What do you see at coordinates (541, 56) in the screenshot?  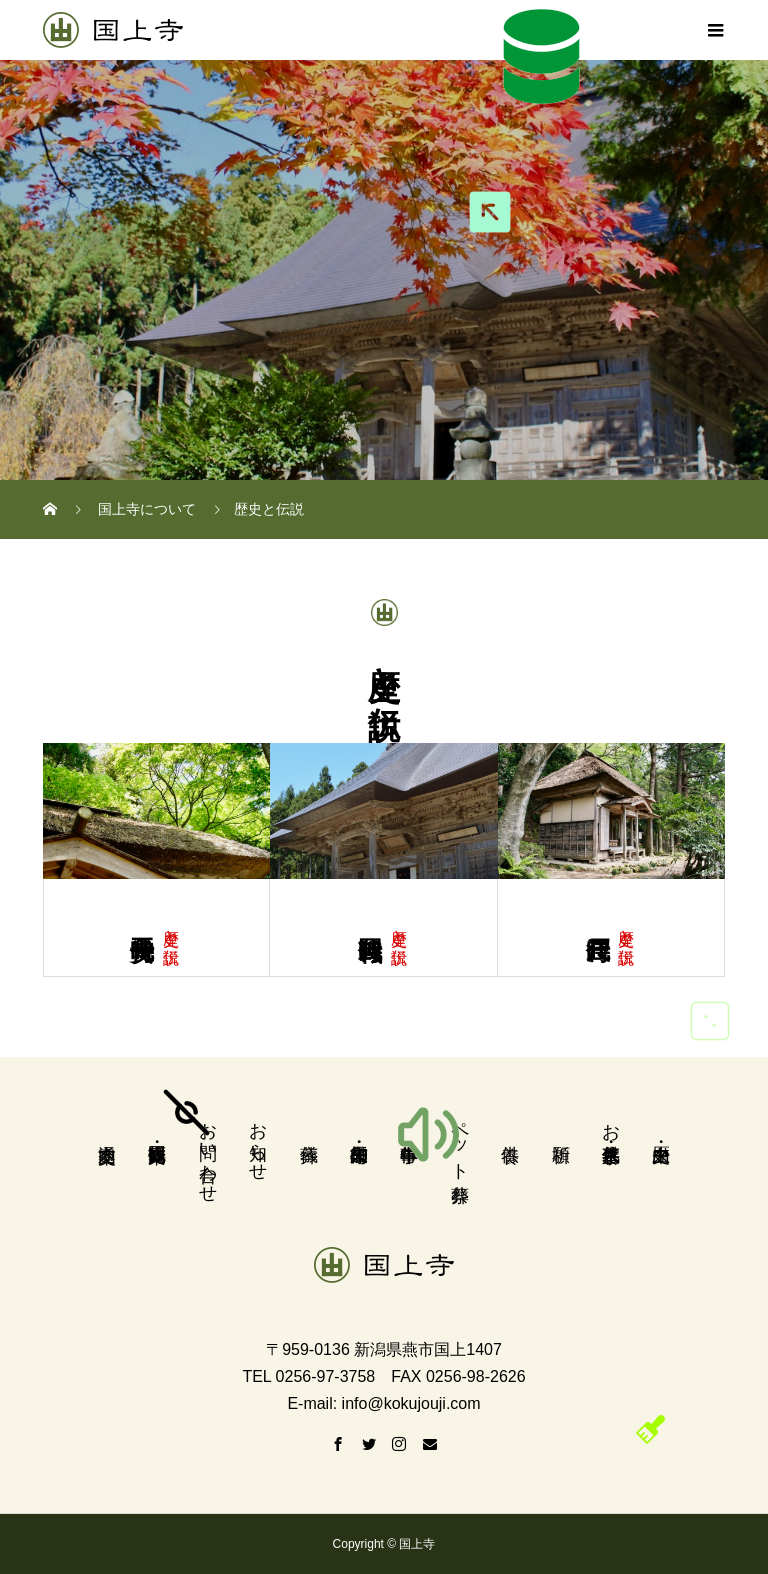 I see `access server settings or configuration` at bounding box center [541, 56].